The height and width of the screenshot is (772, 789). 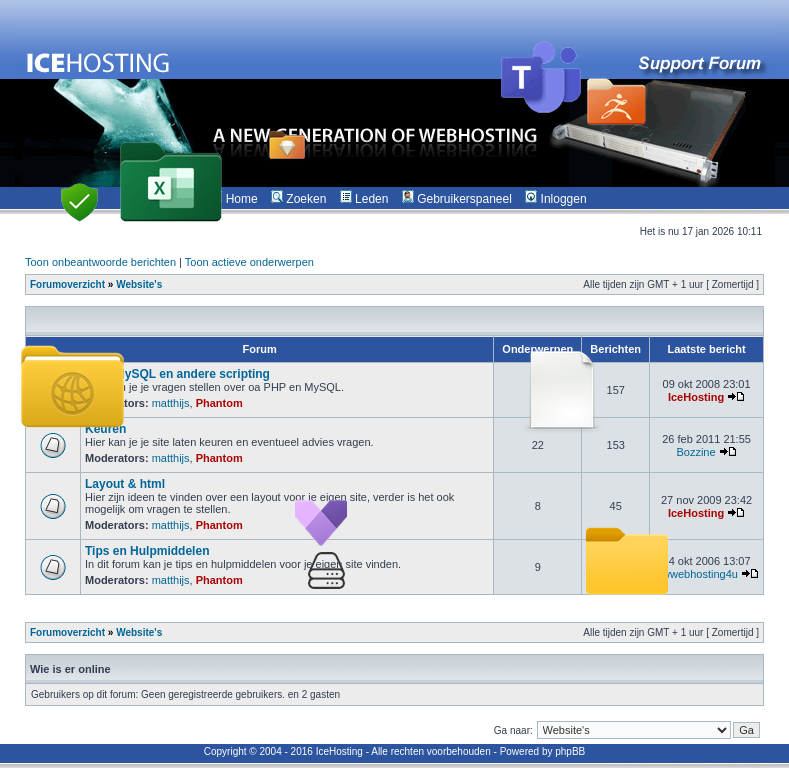 I want to click on folder containing HTML or web files, so click(x=72, y=386).